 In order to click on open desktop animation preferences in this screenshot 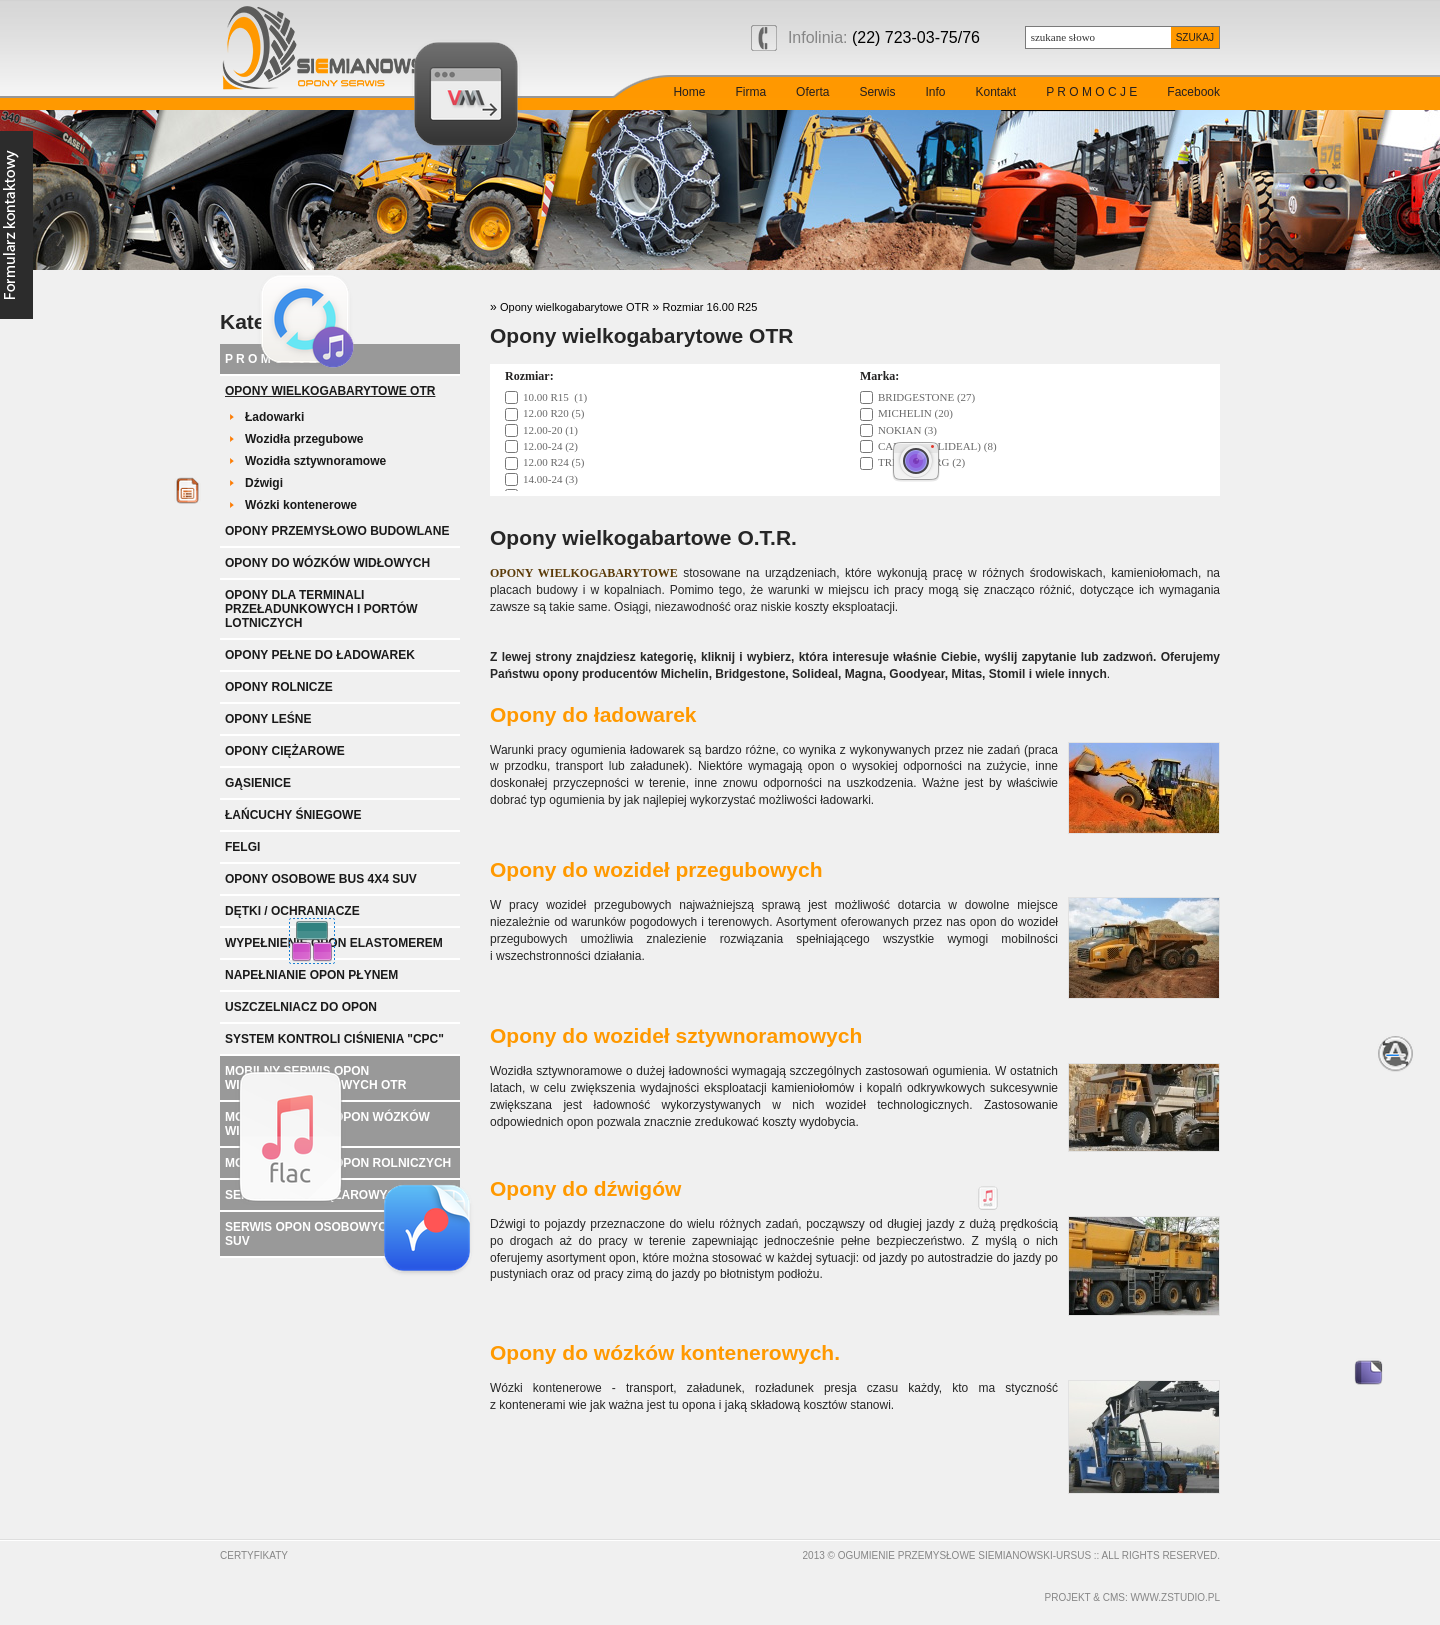, I will do `click(427, 1228)`.